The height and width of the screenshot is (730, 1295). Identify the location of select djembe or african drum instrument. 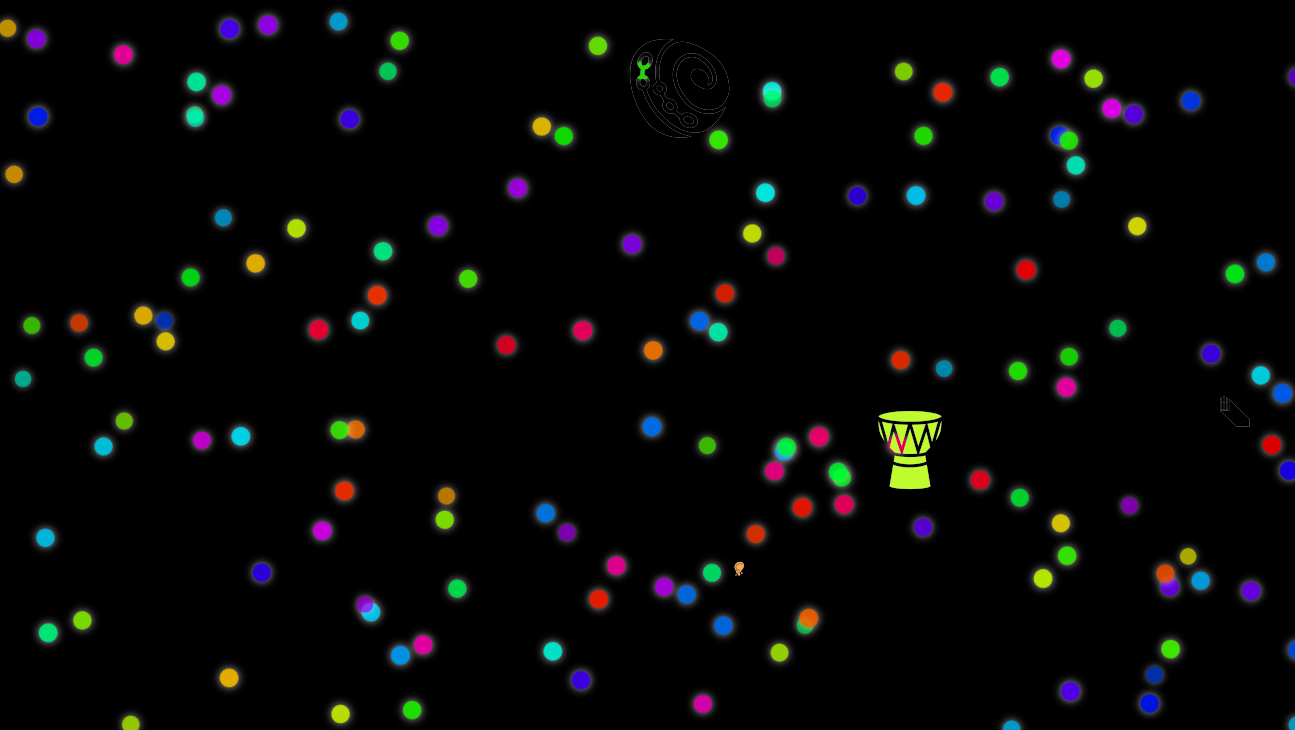
(910, 448).